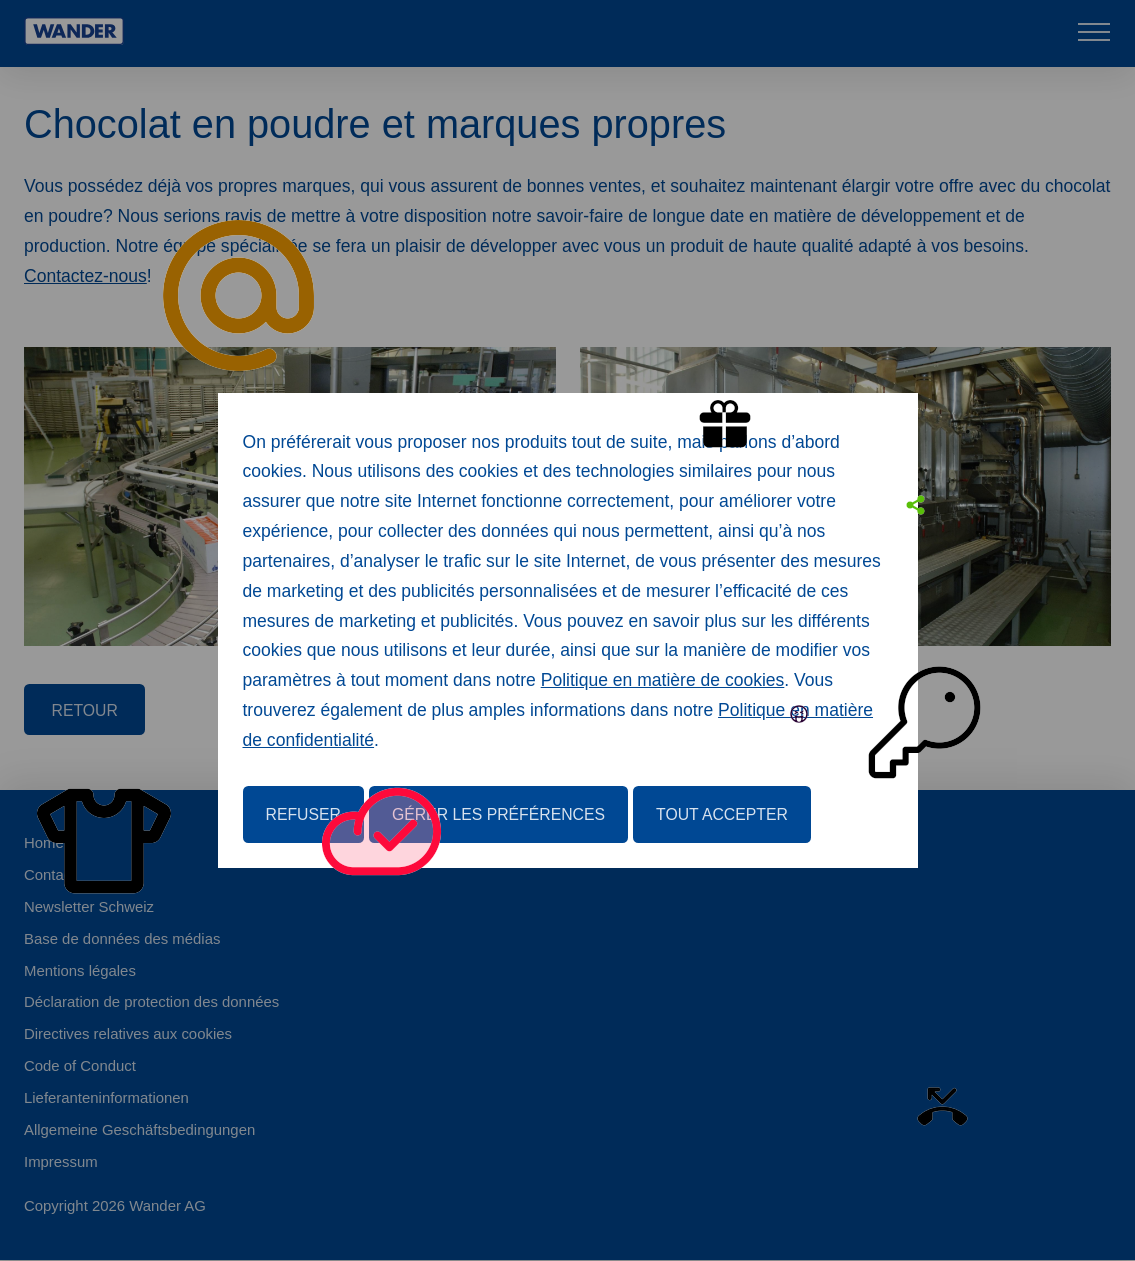 The image size is (1135, 1261). I want to click on access gifts or rewards, so click(725, 424).